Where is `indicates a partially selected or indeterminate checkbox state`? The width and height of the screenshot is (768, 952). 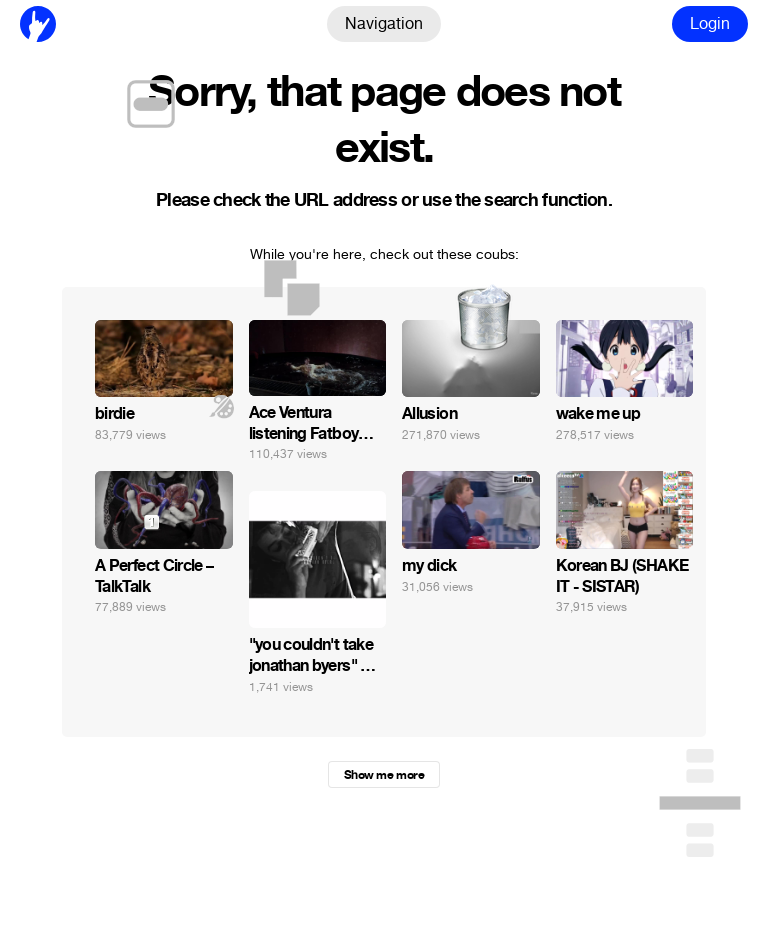 indicates a partially selected or indeterminate checkbox state is located at coordinates (151, 104).